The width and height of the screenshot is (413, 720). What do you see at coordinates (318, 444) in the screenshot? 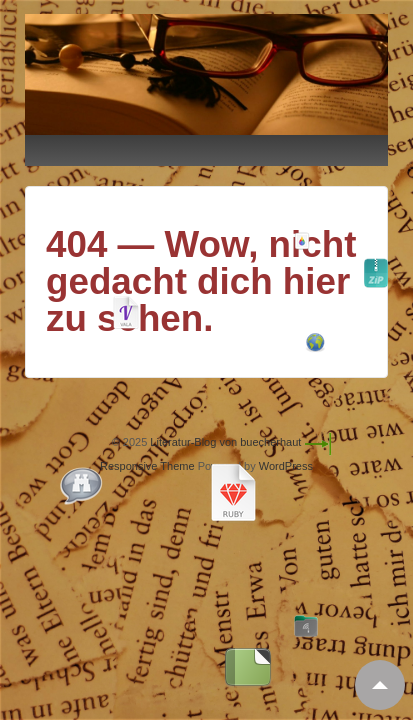
I see `jump to the last item in a list` at bounding box center [318, 444].